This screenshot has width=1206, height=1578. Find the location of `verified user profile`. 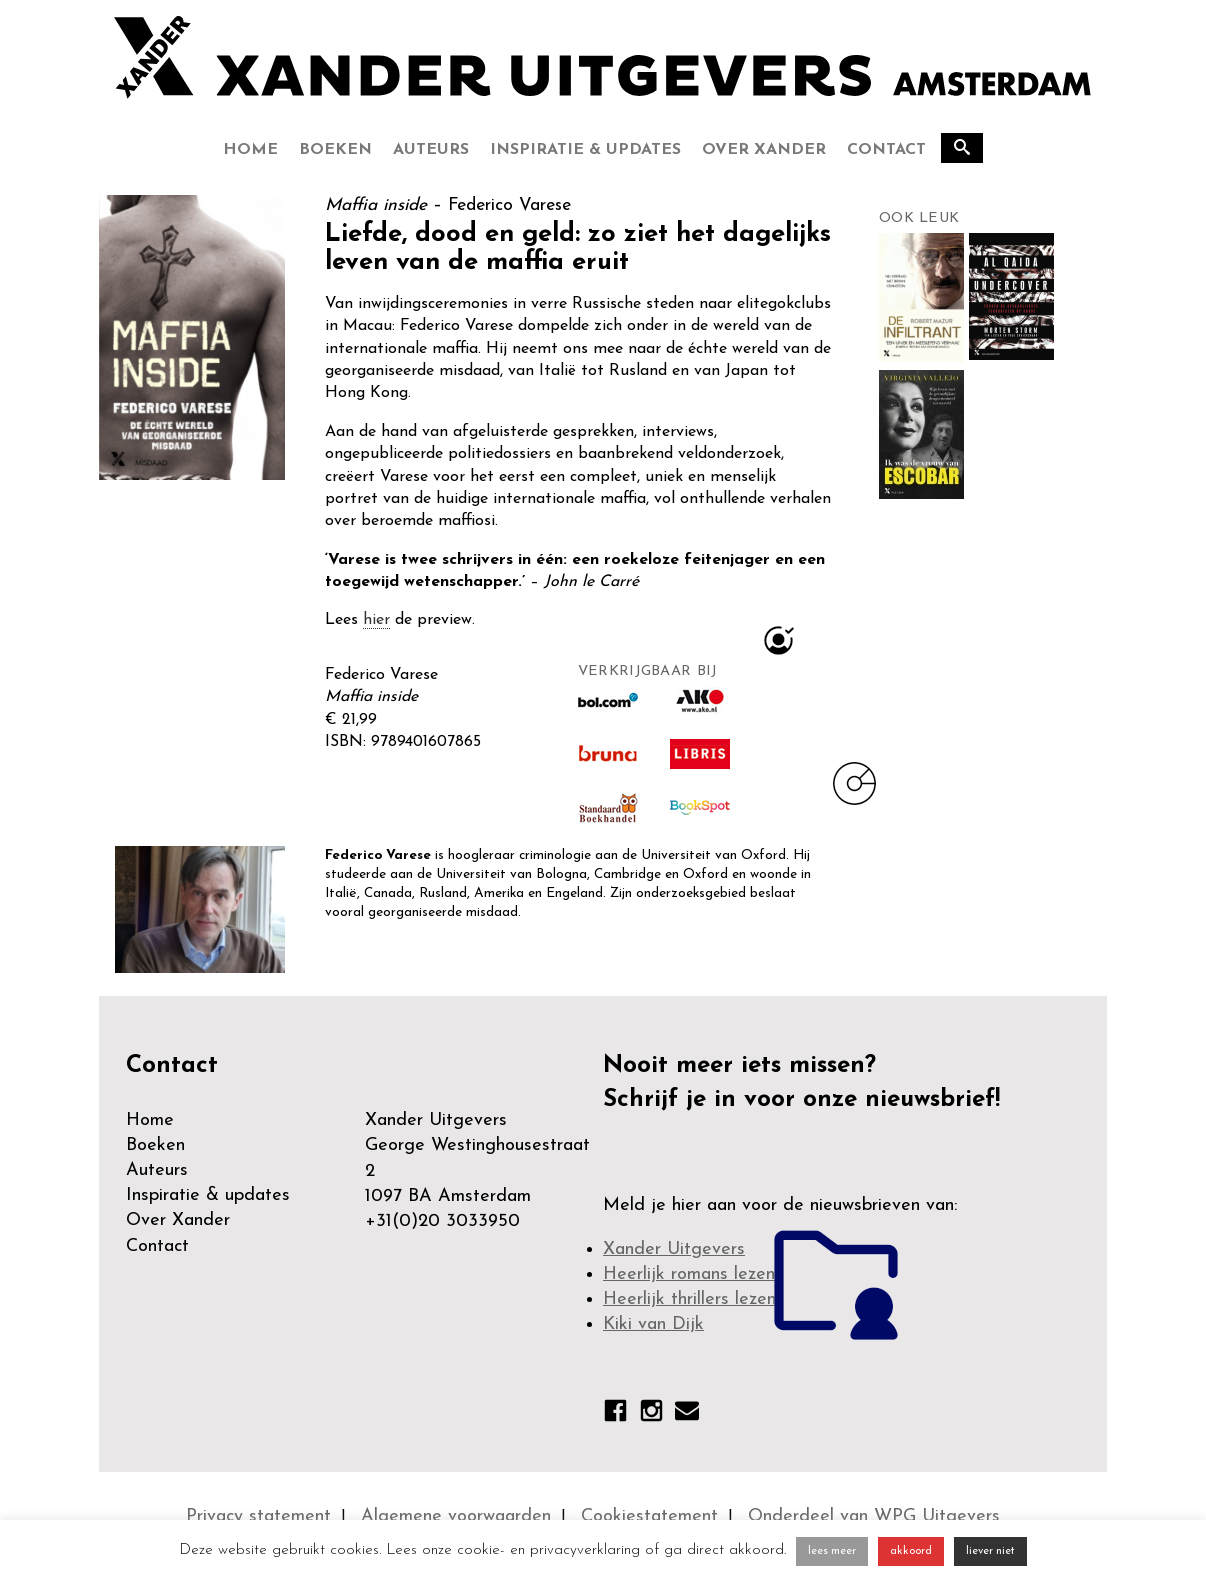

verified user profile is located at coordinates (778, 640).